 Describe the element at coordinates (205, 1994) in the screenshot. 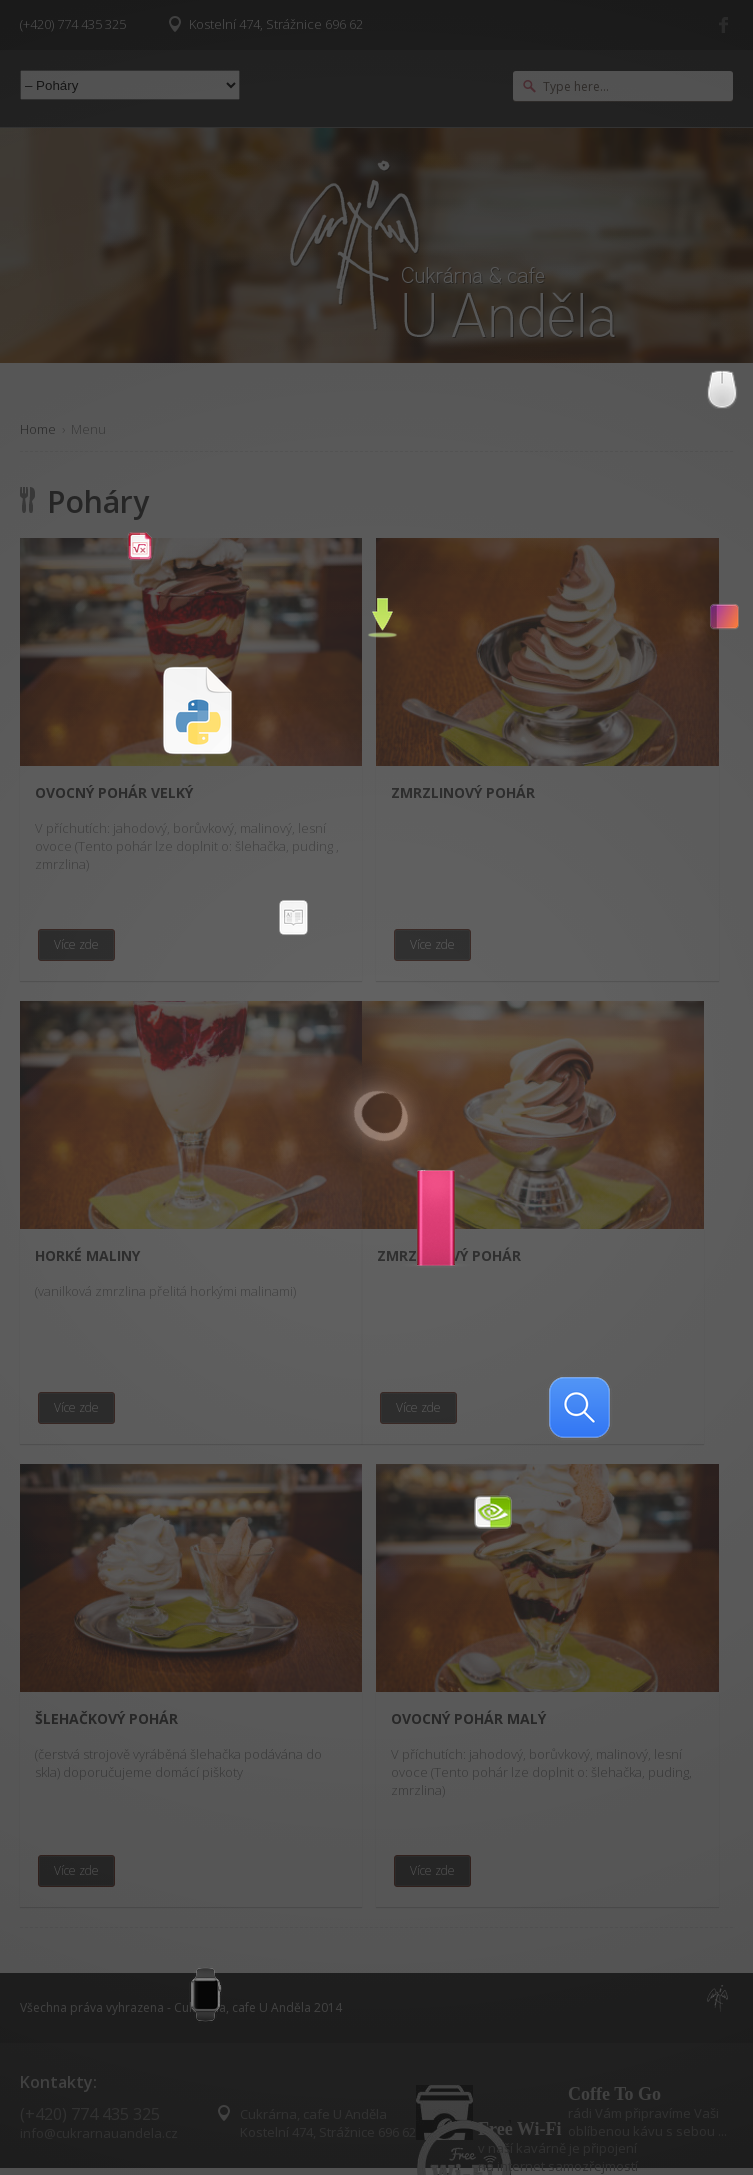

I see `apple watch device icon` at that location.